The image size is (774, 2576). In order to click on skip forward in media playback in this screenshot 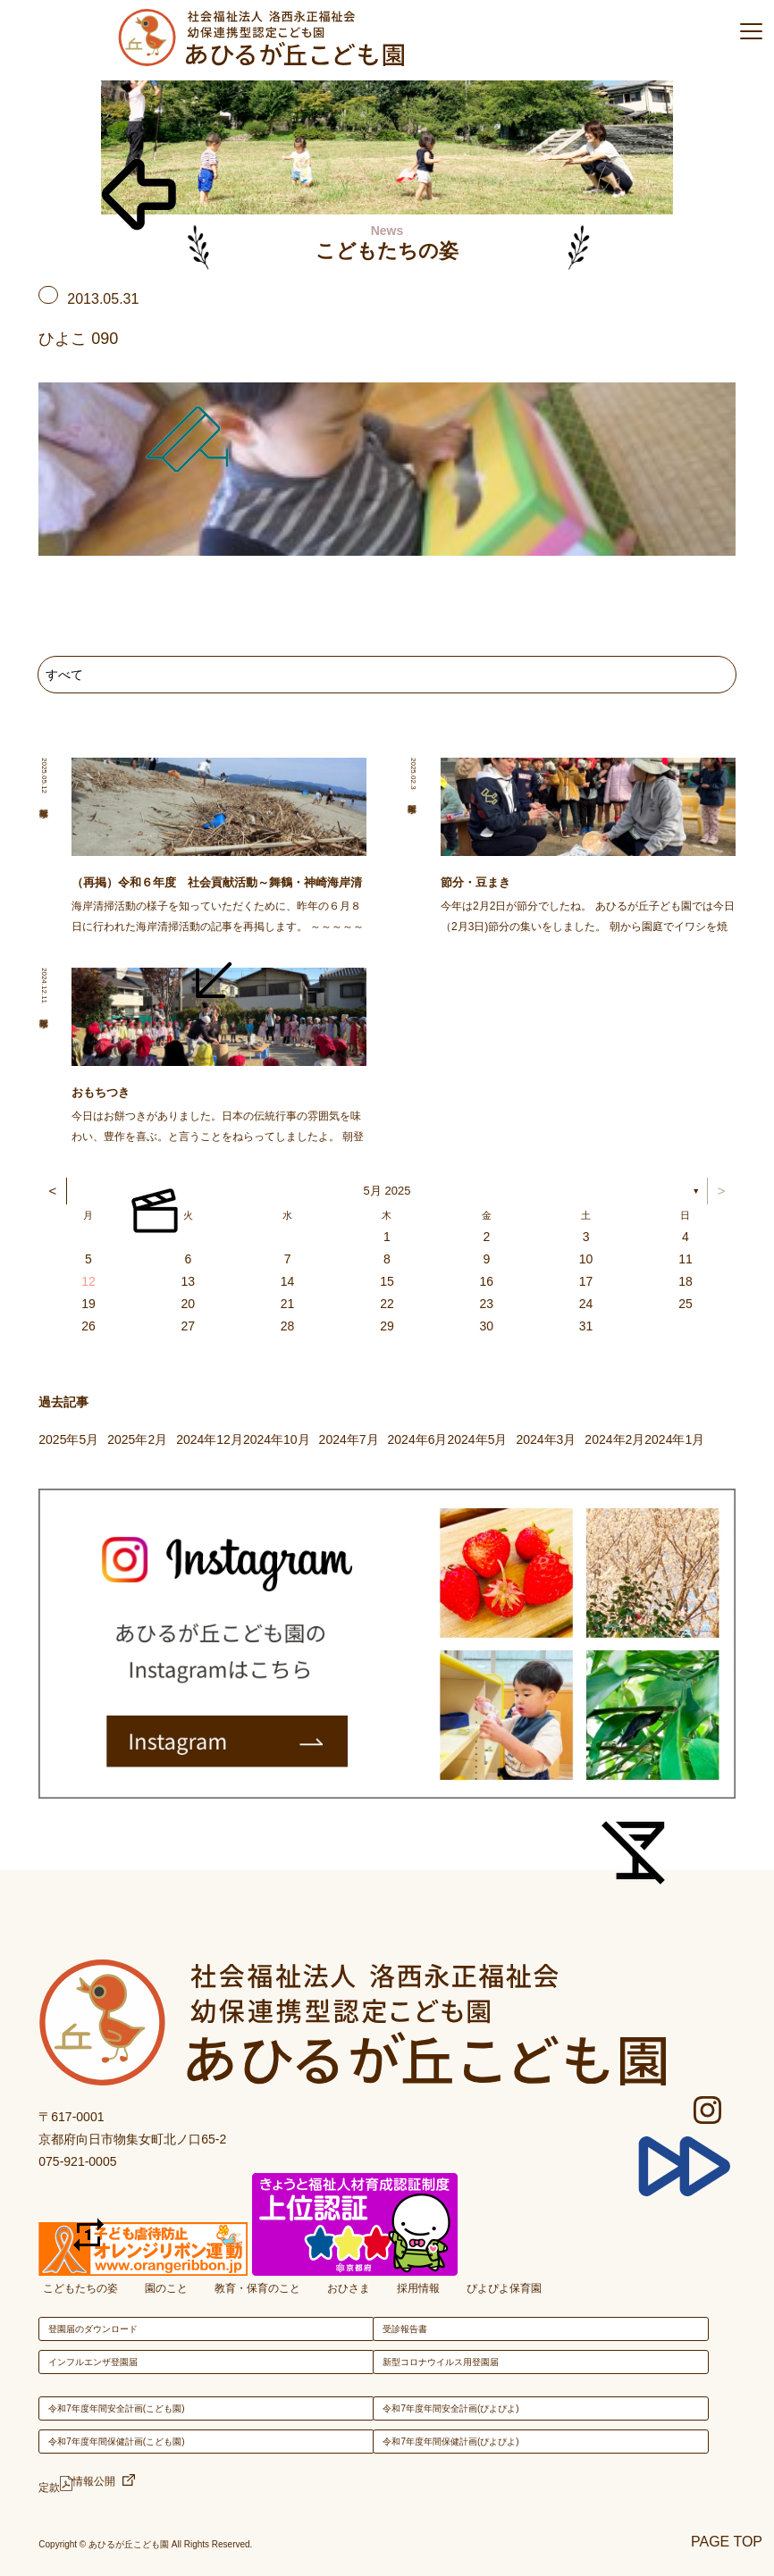, I will do `click(679, 2166)`.